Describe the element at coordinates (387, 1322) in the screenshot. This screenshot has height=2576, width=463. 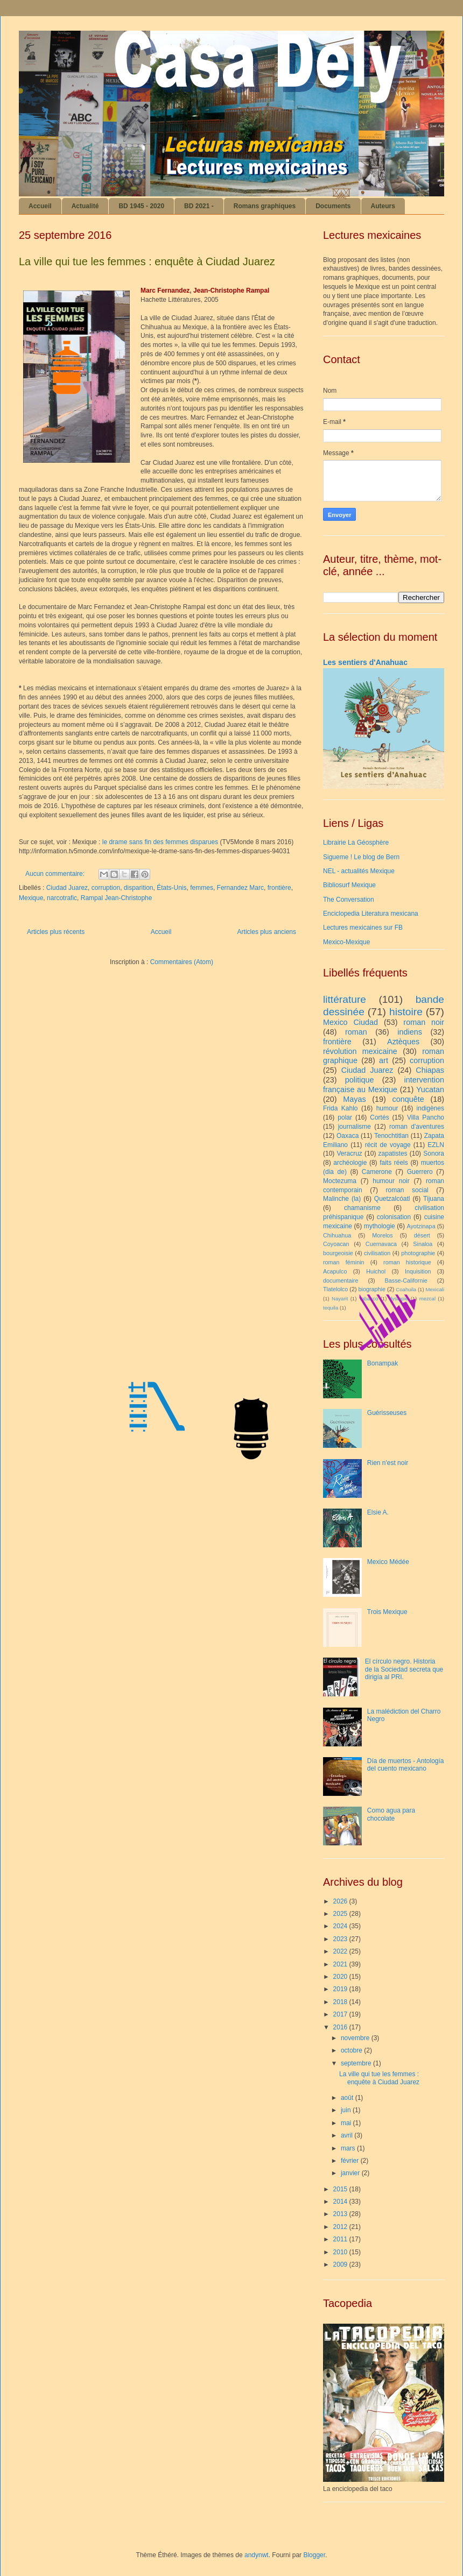
I see `attack or combat action button` at that location.